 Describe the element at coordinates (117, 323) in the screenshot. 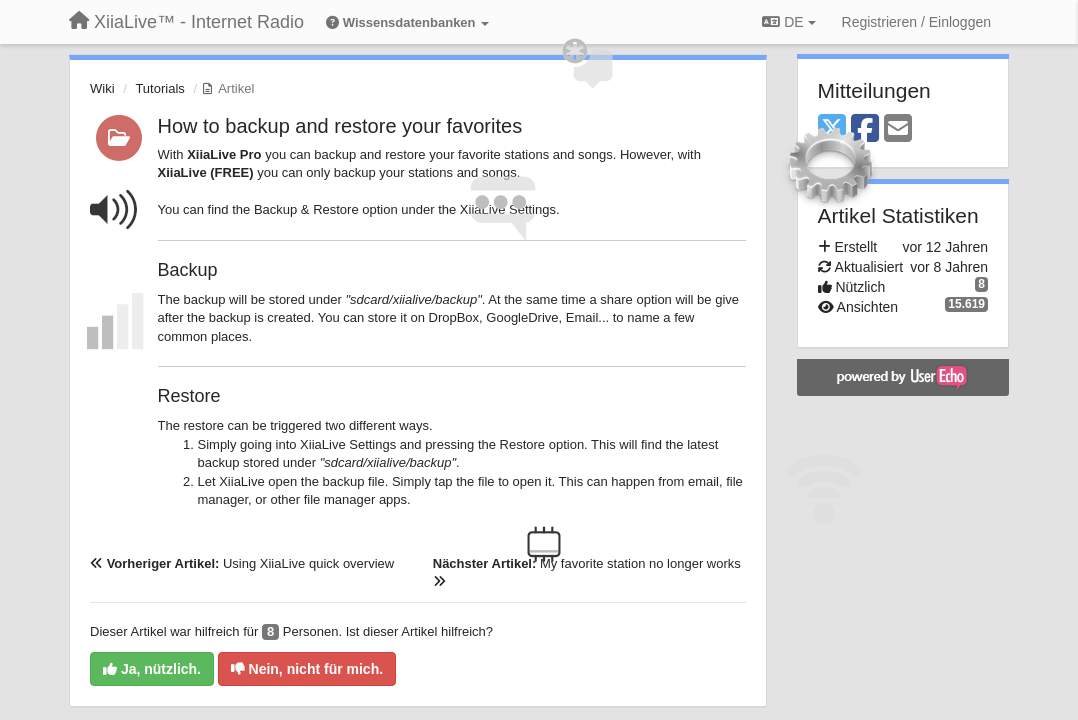

I see `indicates moderate cellular signal strength` at that location.